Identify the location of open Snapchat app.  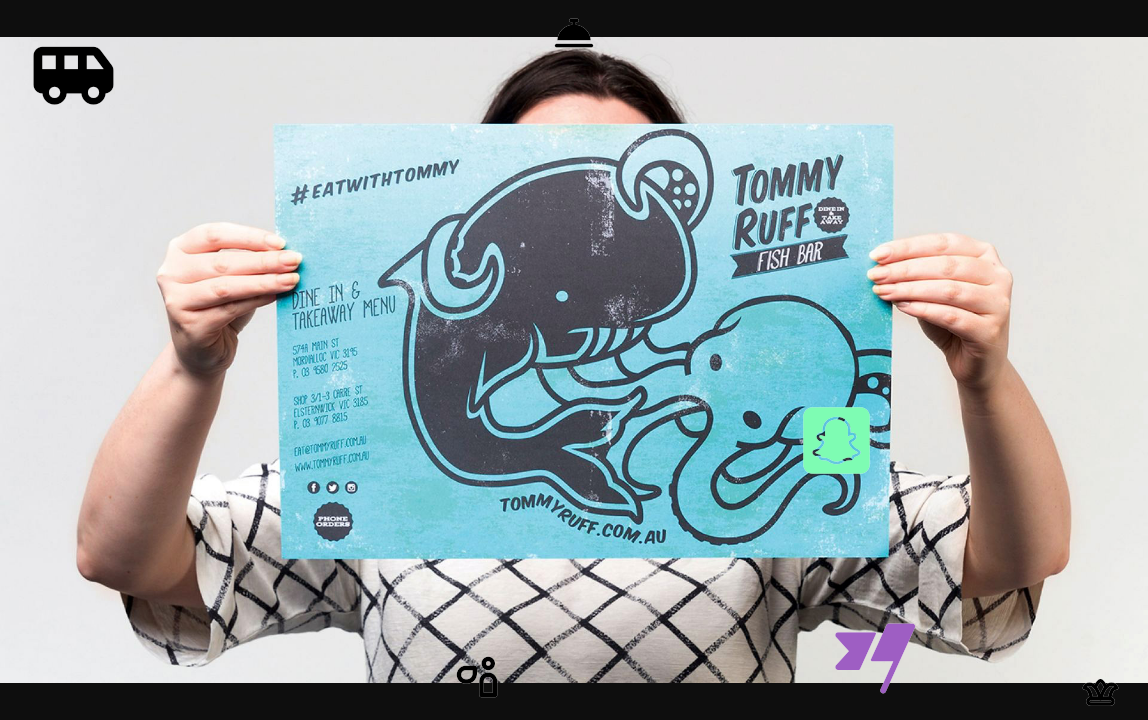
(836, 440).